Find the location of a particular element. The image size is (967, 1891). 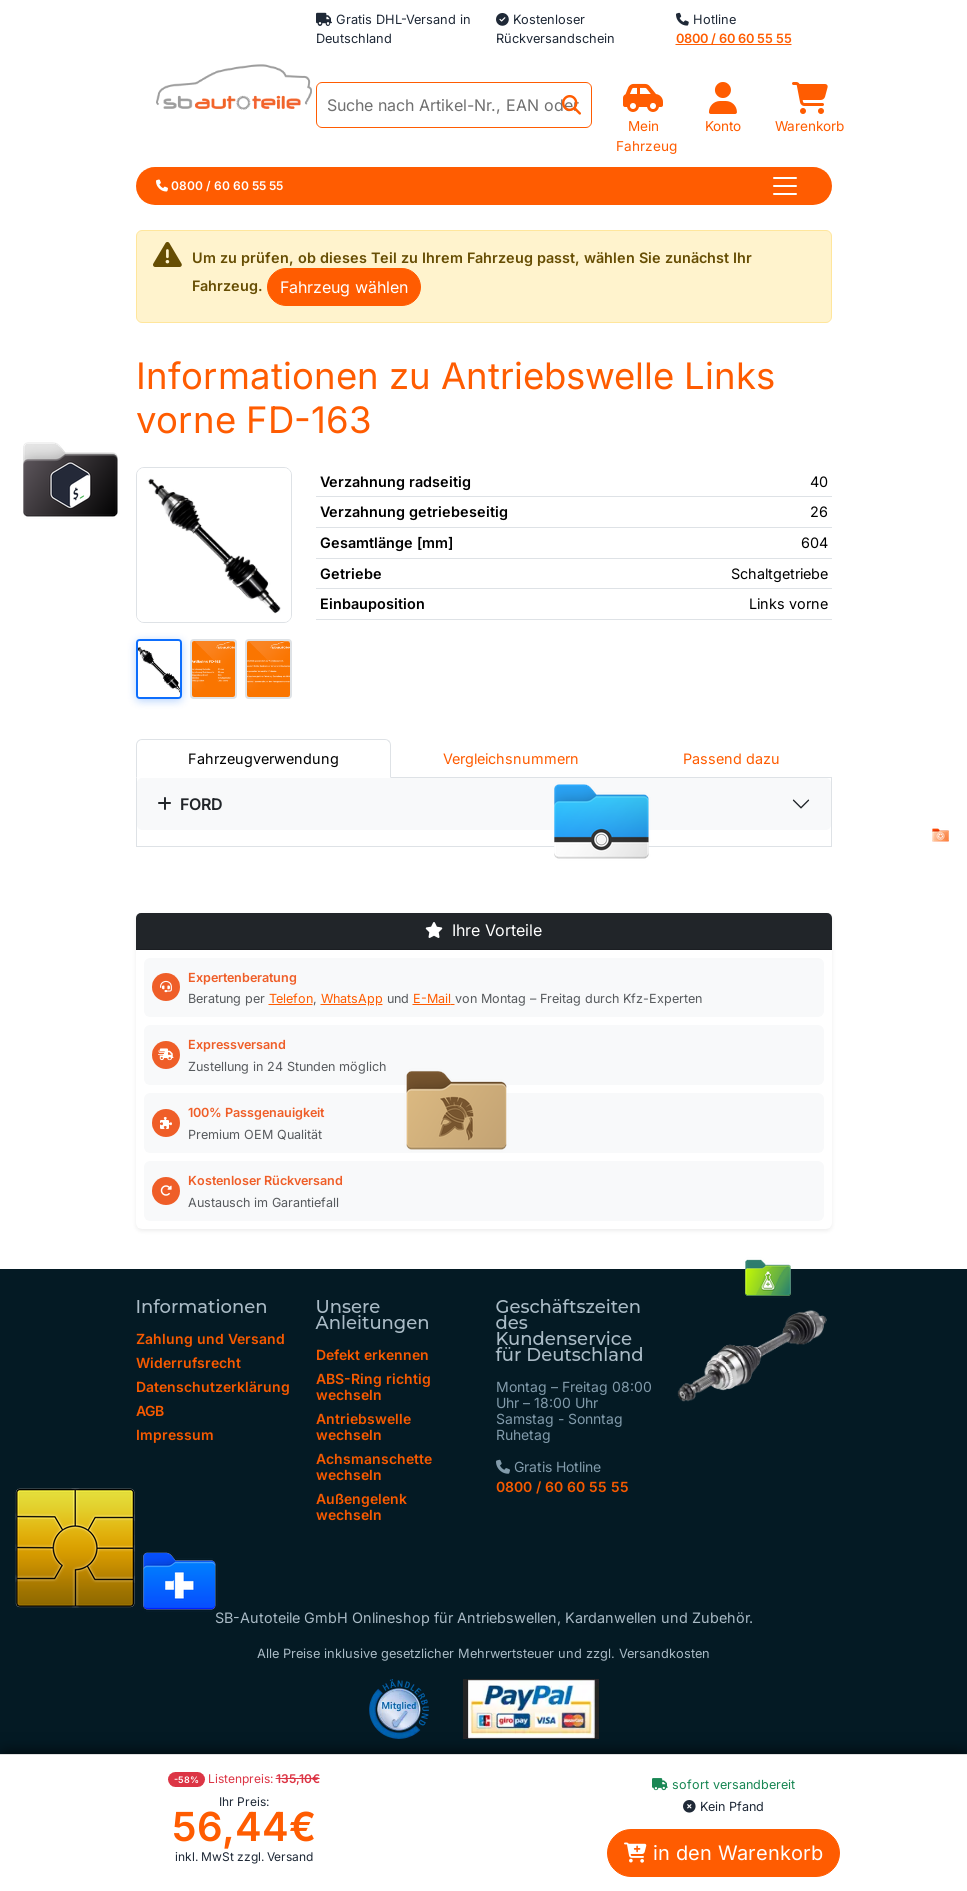

folder containing pokémon transfer data or saves is located at coordinates (601, 824).